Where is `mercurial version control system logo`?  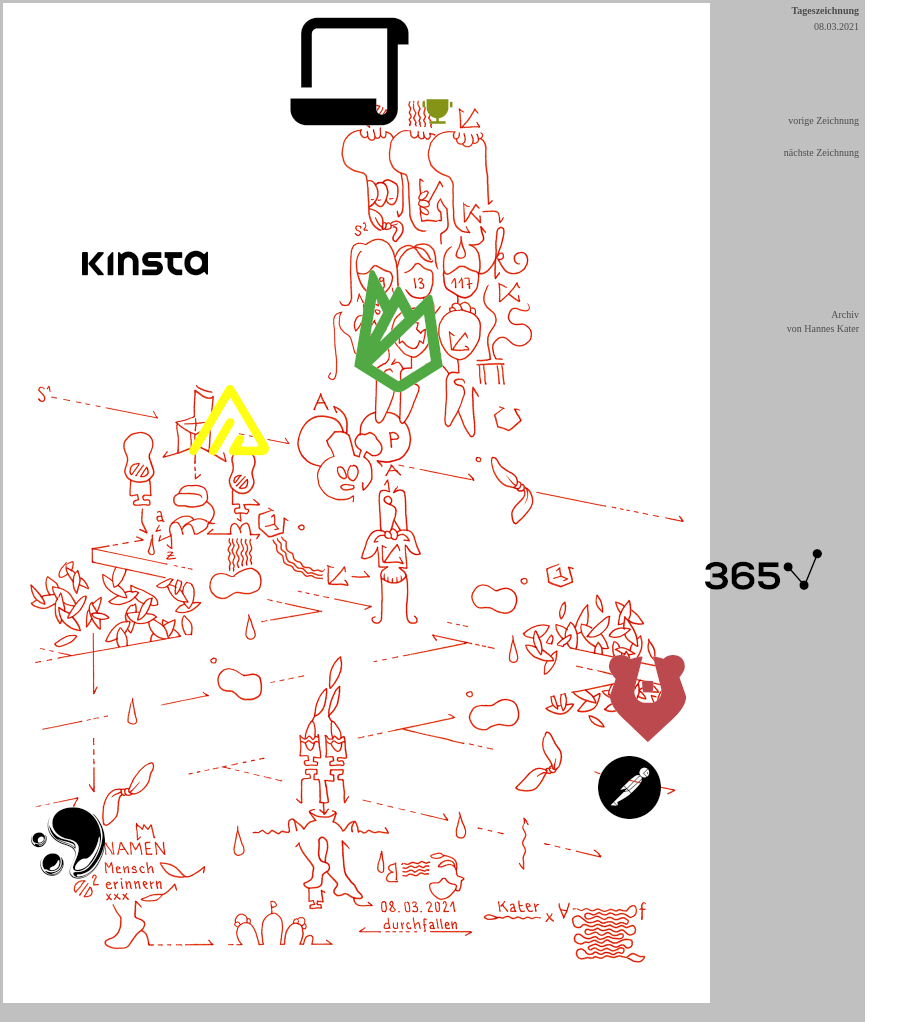 mercurial version control system logo is located at coordinates (68, 843).